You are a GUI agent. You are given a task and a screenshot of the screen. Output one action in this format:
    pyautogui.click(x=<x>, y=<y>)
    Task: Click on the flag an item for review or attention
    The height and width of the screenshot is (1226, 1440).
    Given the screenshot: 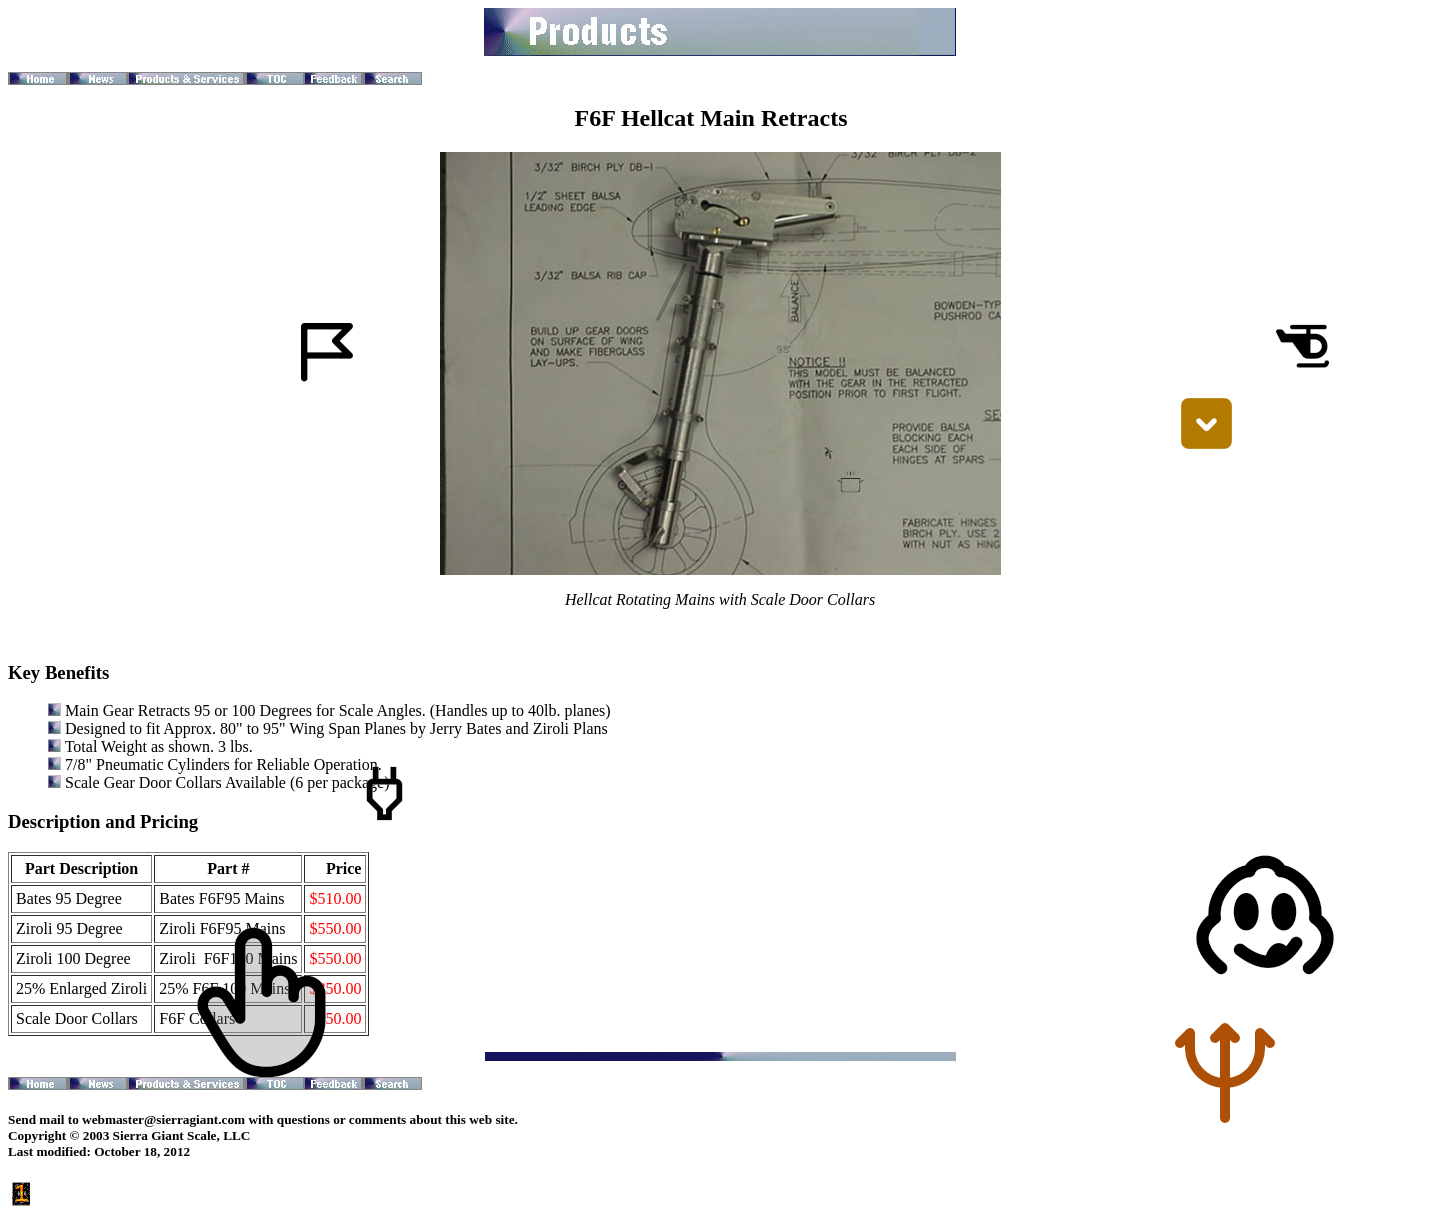 What is the action you would take?
    pyautogui.click(x=327, y=349)
    